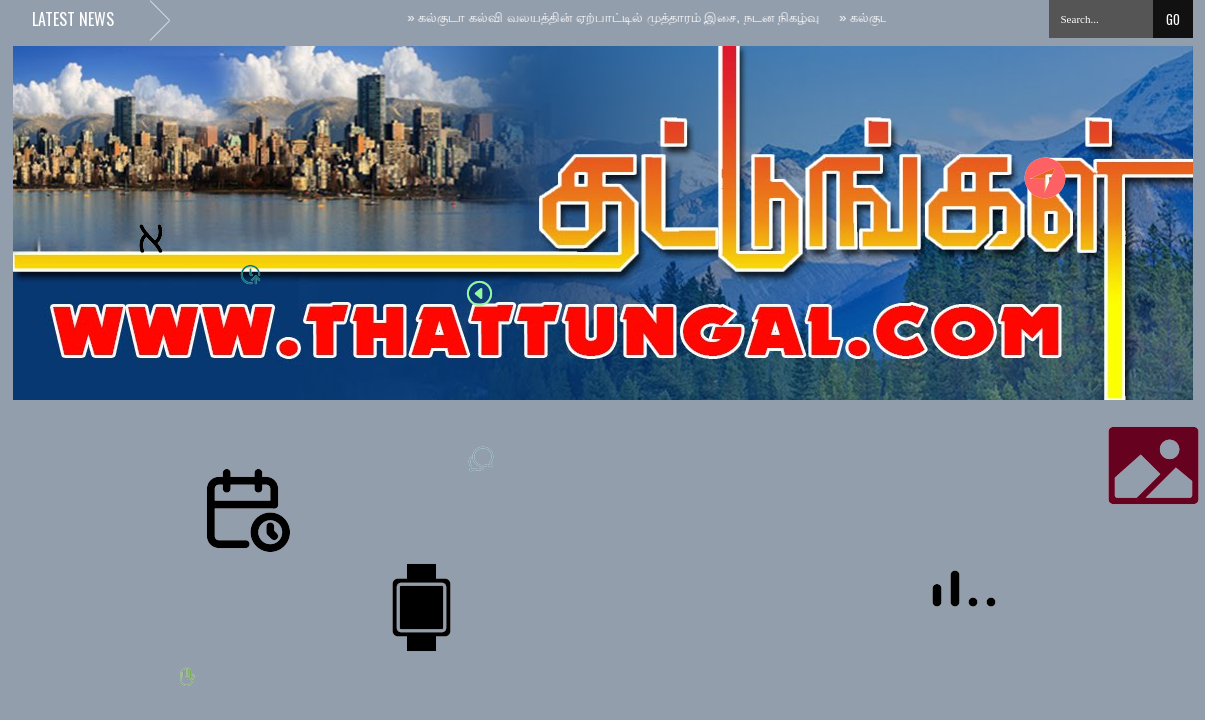  I want to click on view image or photo, so click(1153, 465).